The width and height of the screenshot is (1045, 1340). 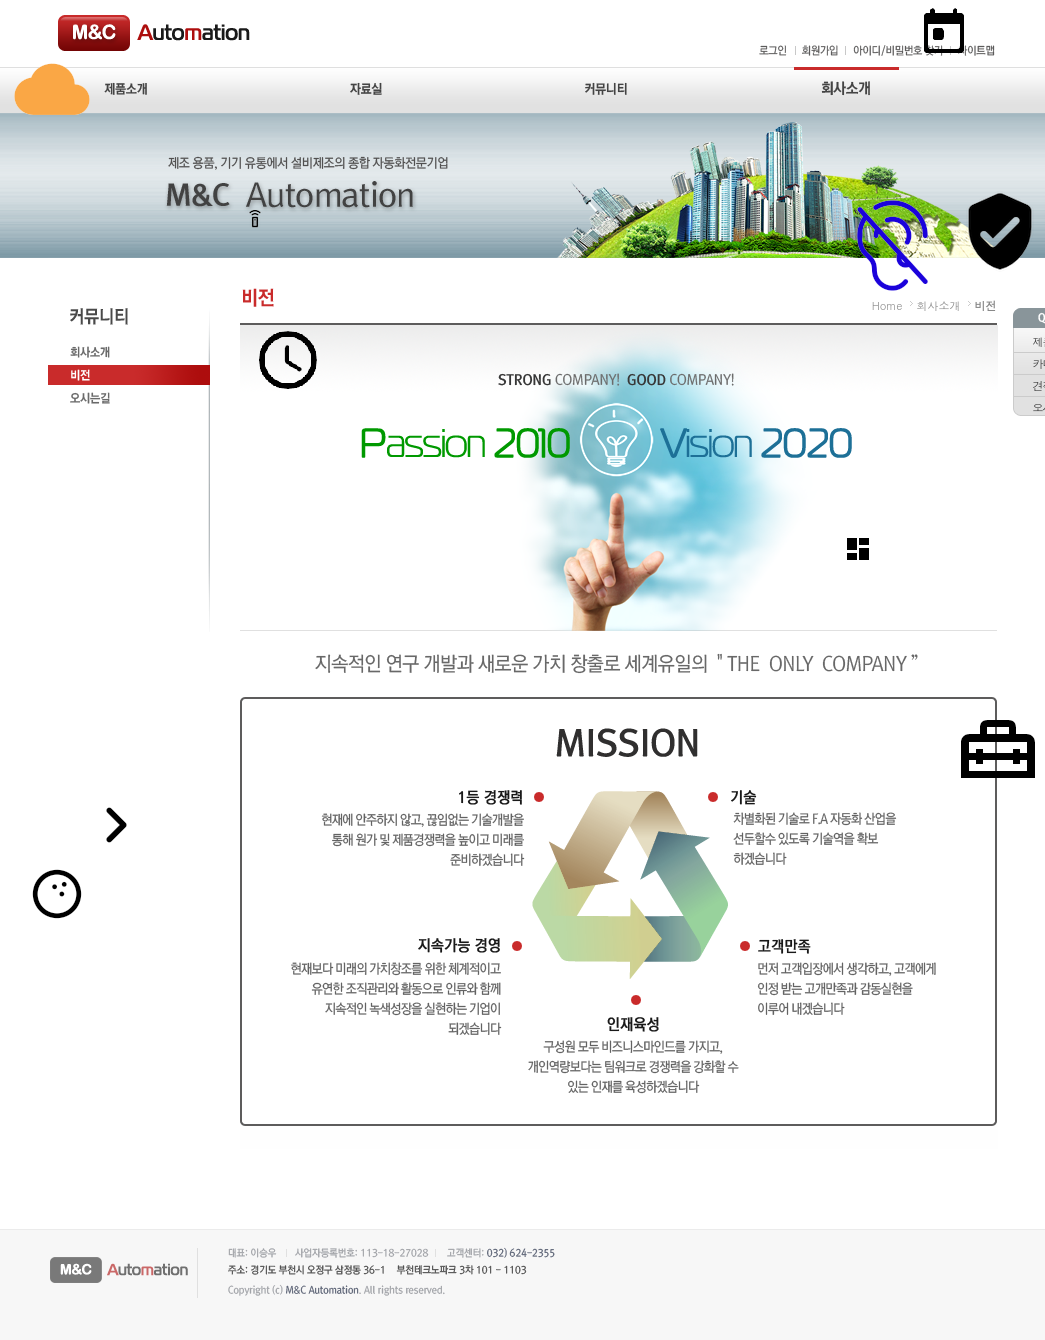 What do you see at coordinates (52, 91) in the screenshot?
I see `access cloud storage` at bounding box center [52, 91].